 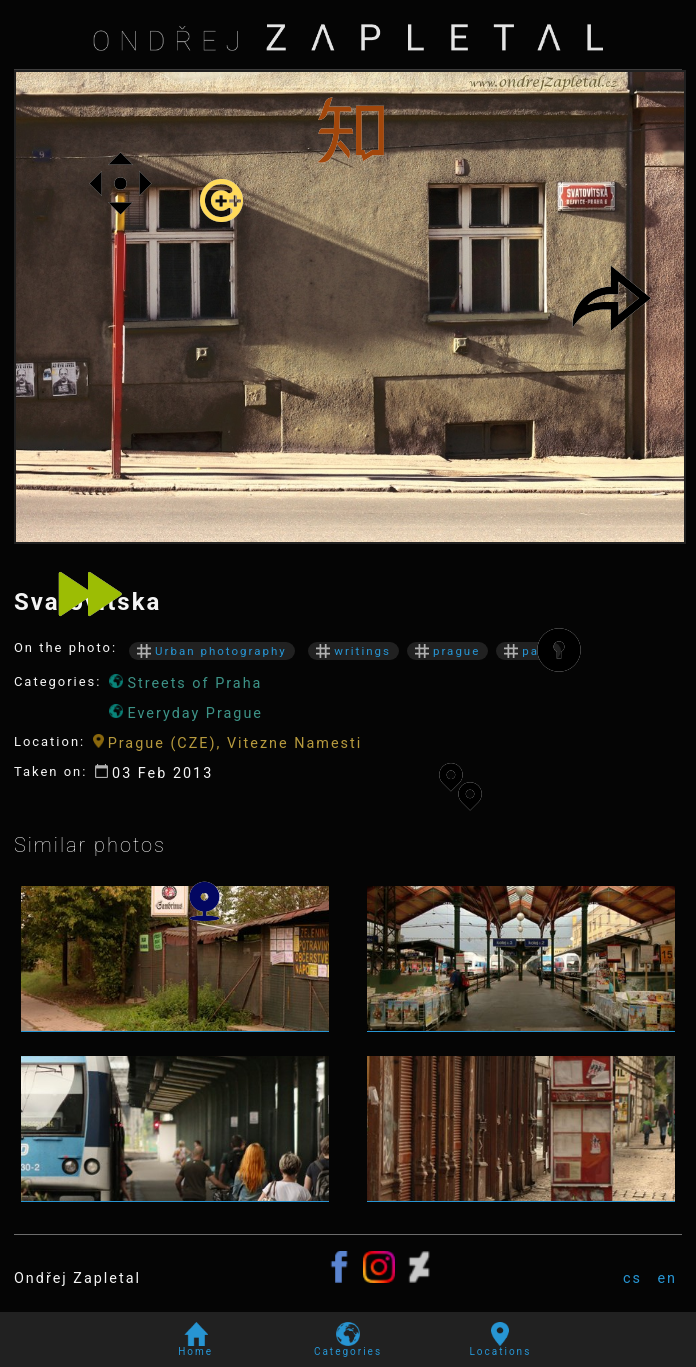 I want to click on share content with others, so click(x=607, y=302).